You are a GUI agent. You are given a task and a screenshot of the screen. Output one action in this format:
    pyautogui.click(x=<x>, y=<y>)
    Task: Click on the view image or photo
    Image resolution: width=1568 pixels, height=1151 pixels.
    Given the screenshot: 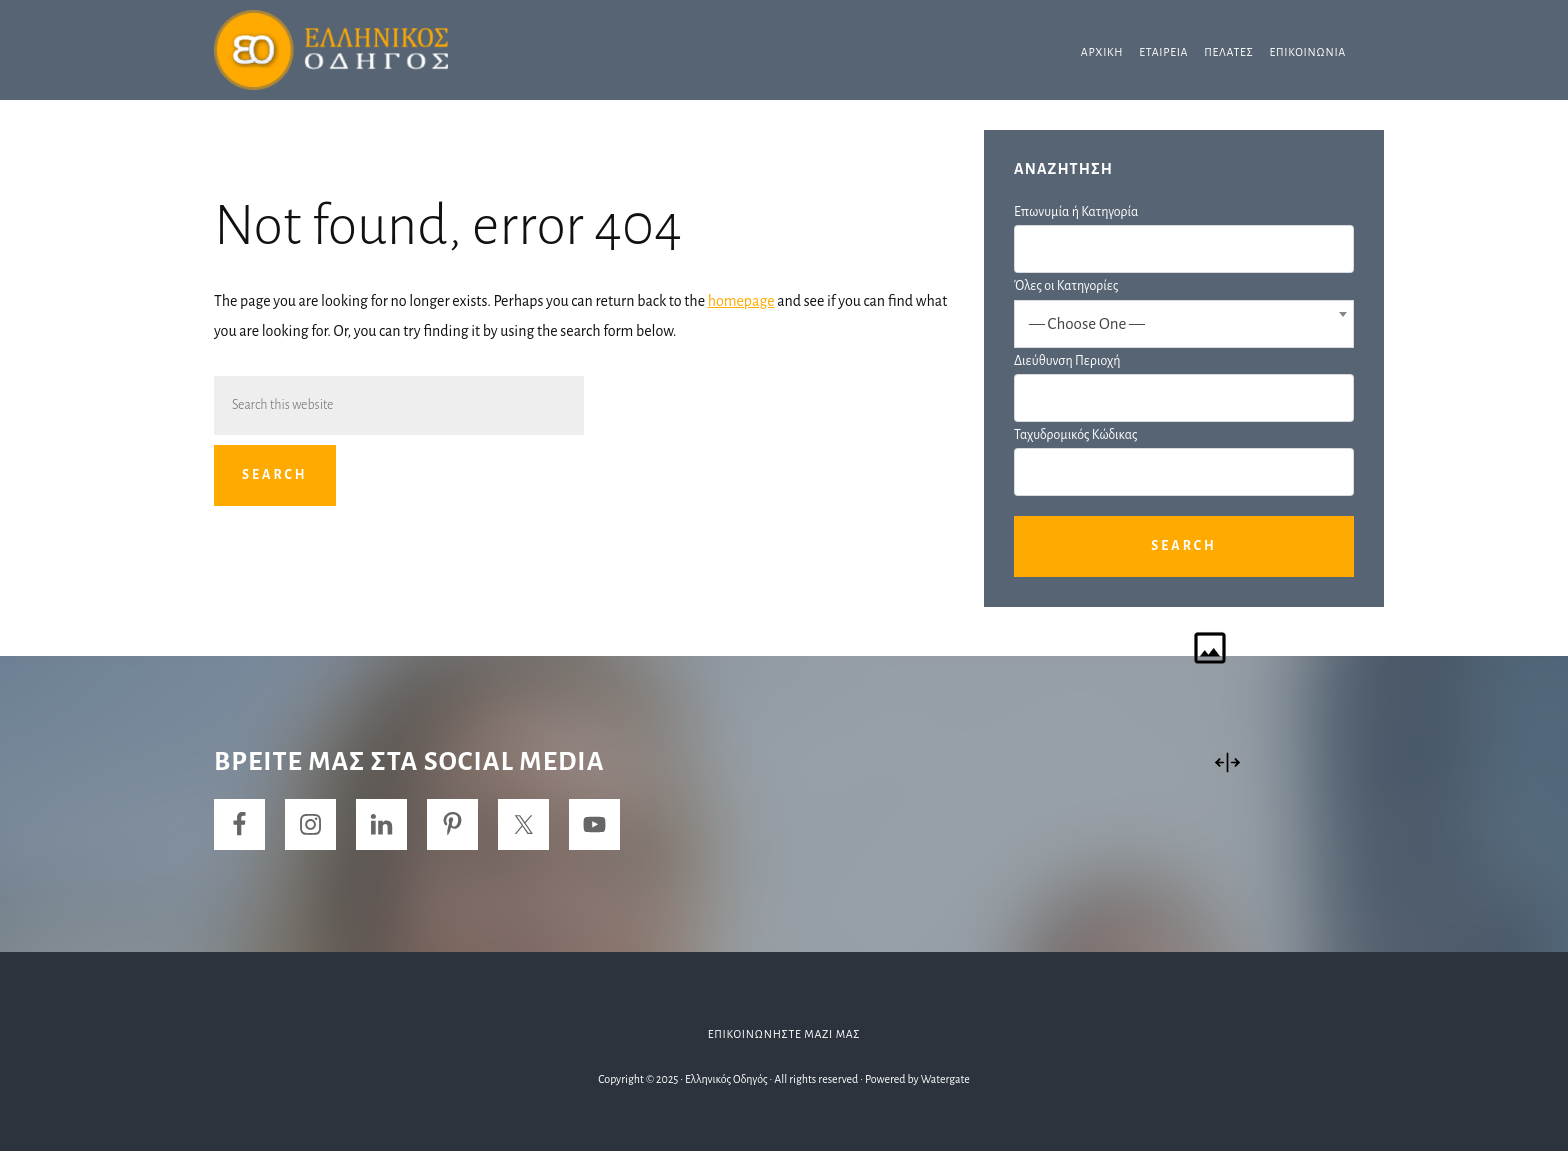 What is the action you would take?
    pyautogui.click(x=1210, y=648)
    